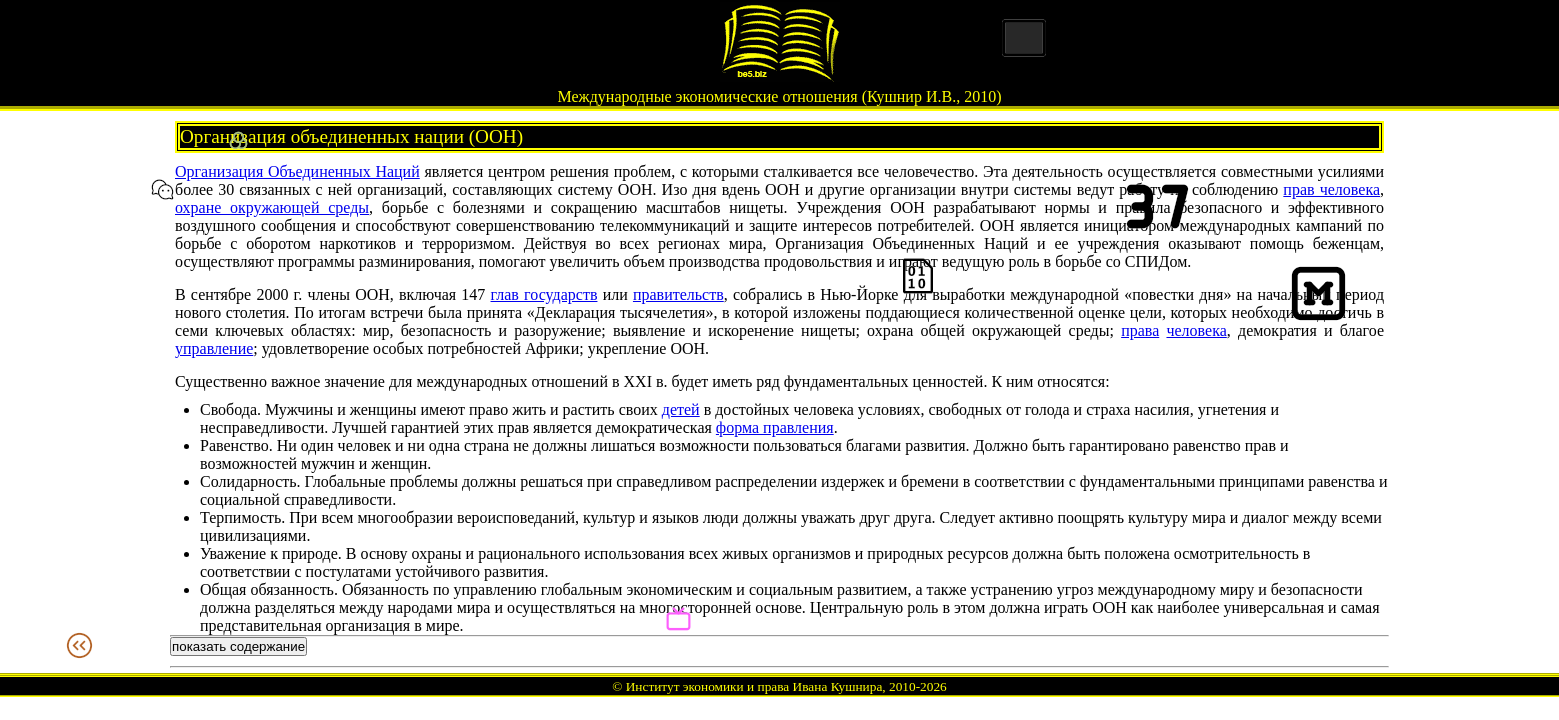 The height and width of the screenshot is (720, 1559). Describe the element at coordinates (1024, 38) in the screenshot. I see `represents a container or frame element` at that location.